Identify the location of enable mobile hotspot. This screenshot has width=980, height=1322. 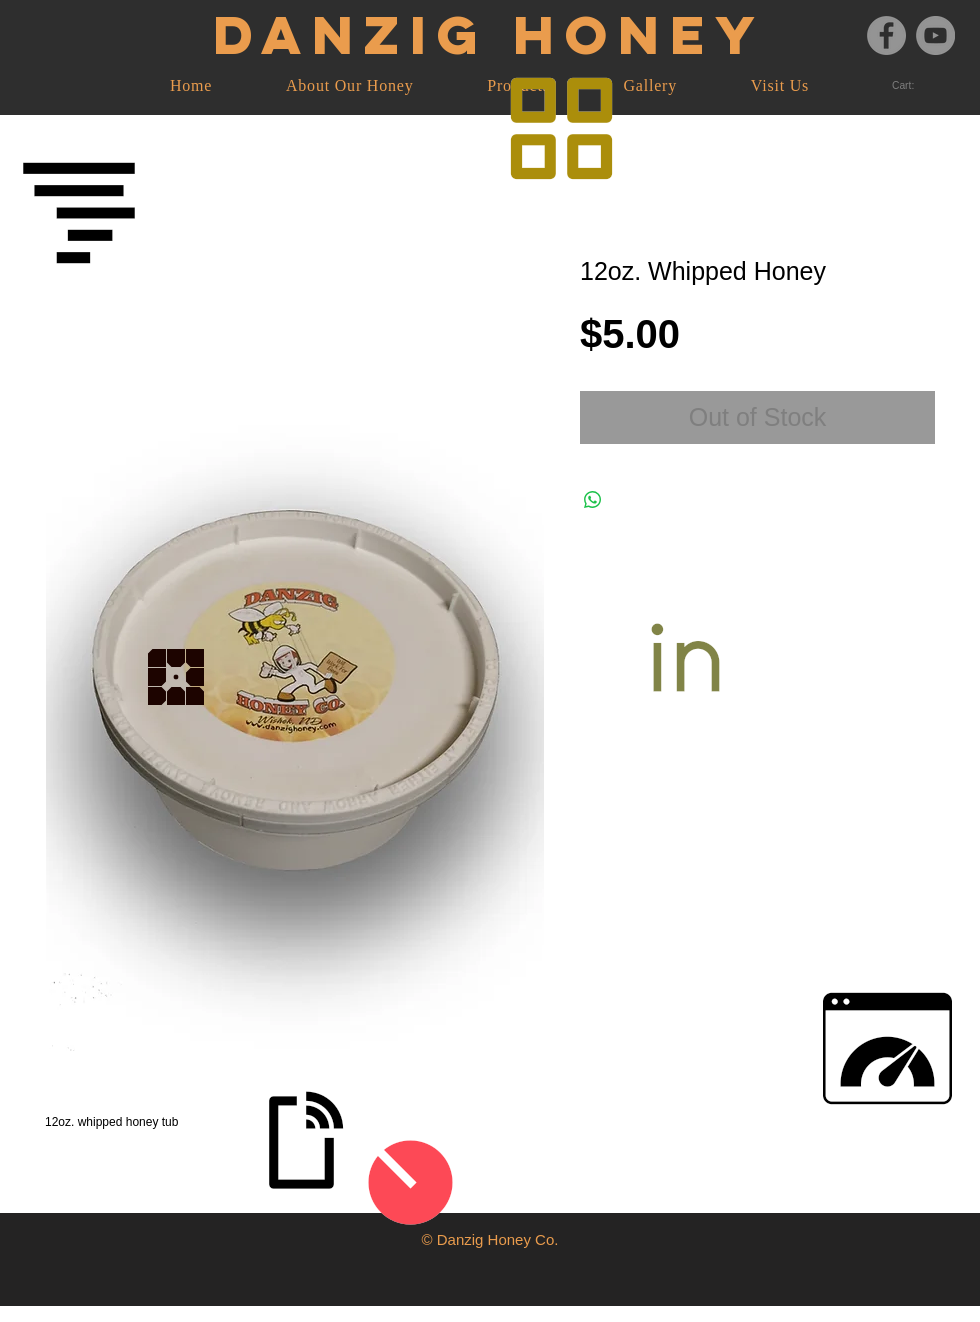
(301, 1142).